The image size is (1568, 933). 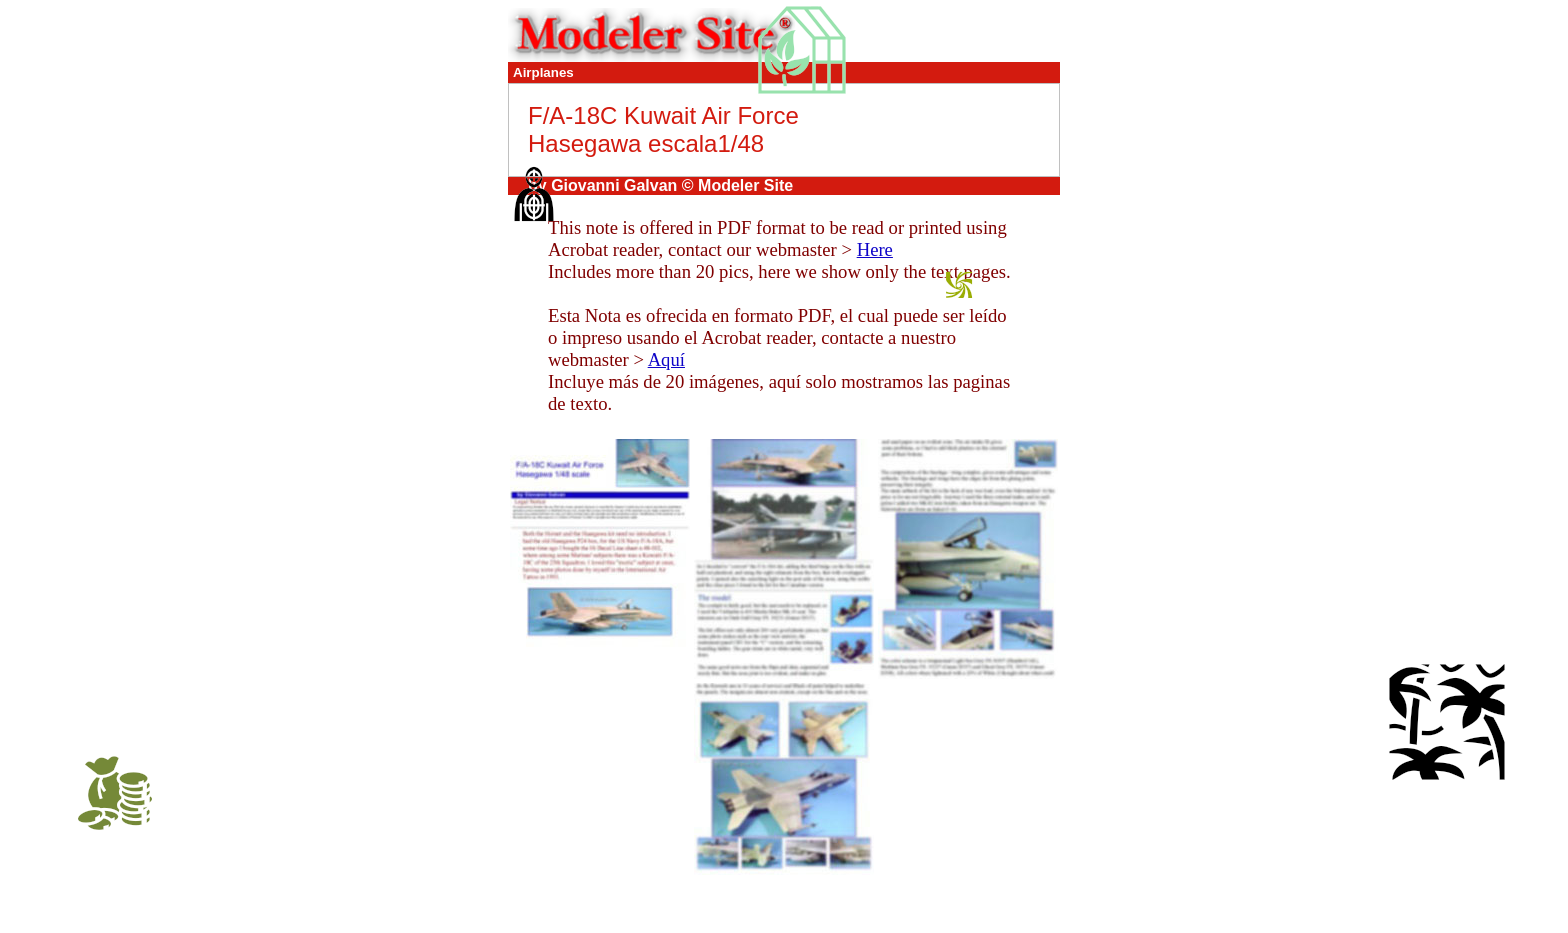 I want to click on view your in-game currency balance, so click(x=115, y=793).